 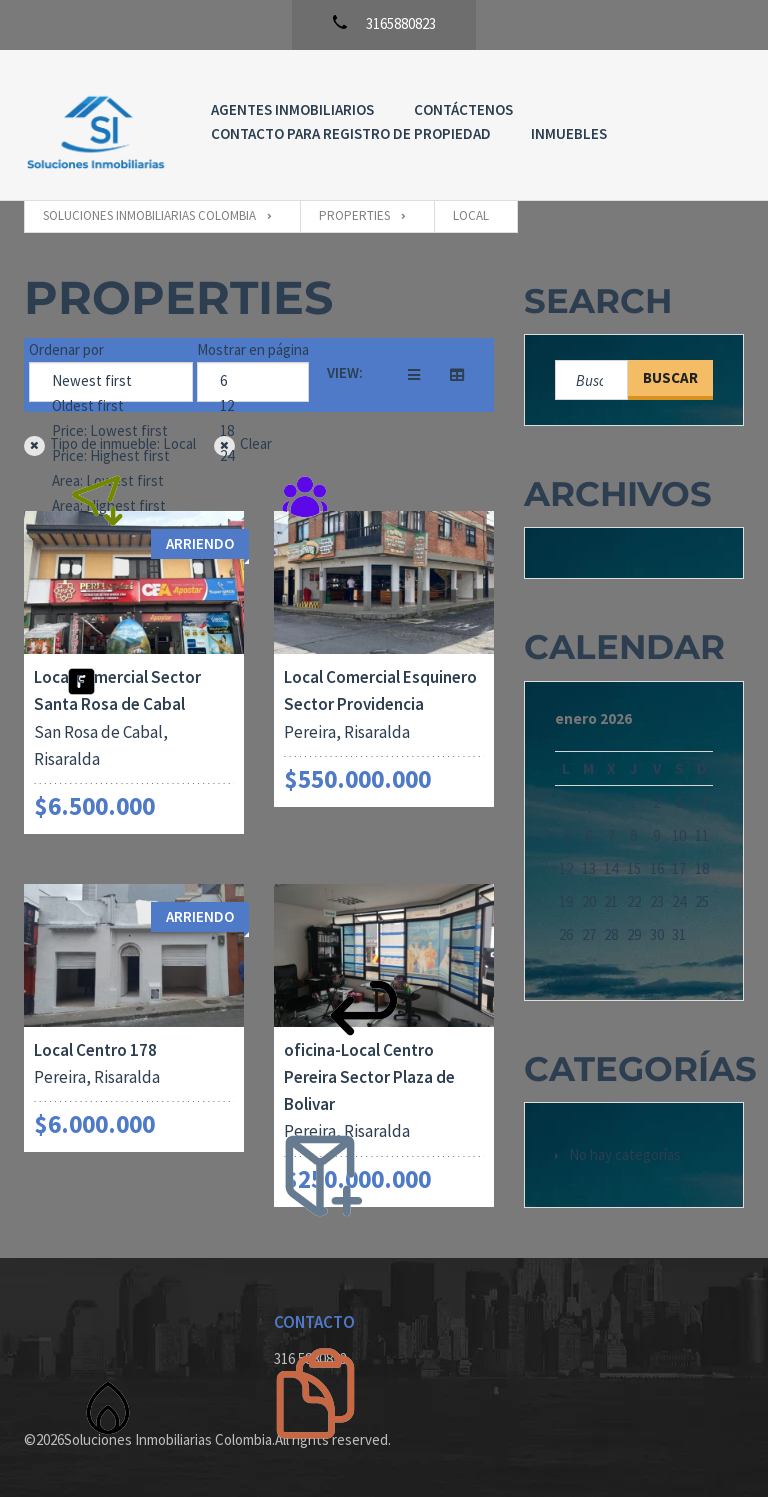 What do you see at coordinates (305, 496) in the screenshot?
I see `view group members or team` at bounding box center [305, 496].